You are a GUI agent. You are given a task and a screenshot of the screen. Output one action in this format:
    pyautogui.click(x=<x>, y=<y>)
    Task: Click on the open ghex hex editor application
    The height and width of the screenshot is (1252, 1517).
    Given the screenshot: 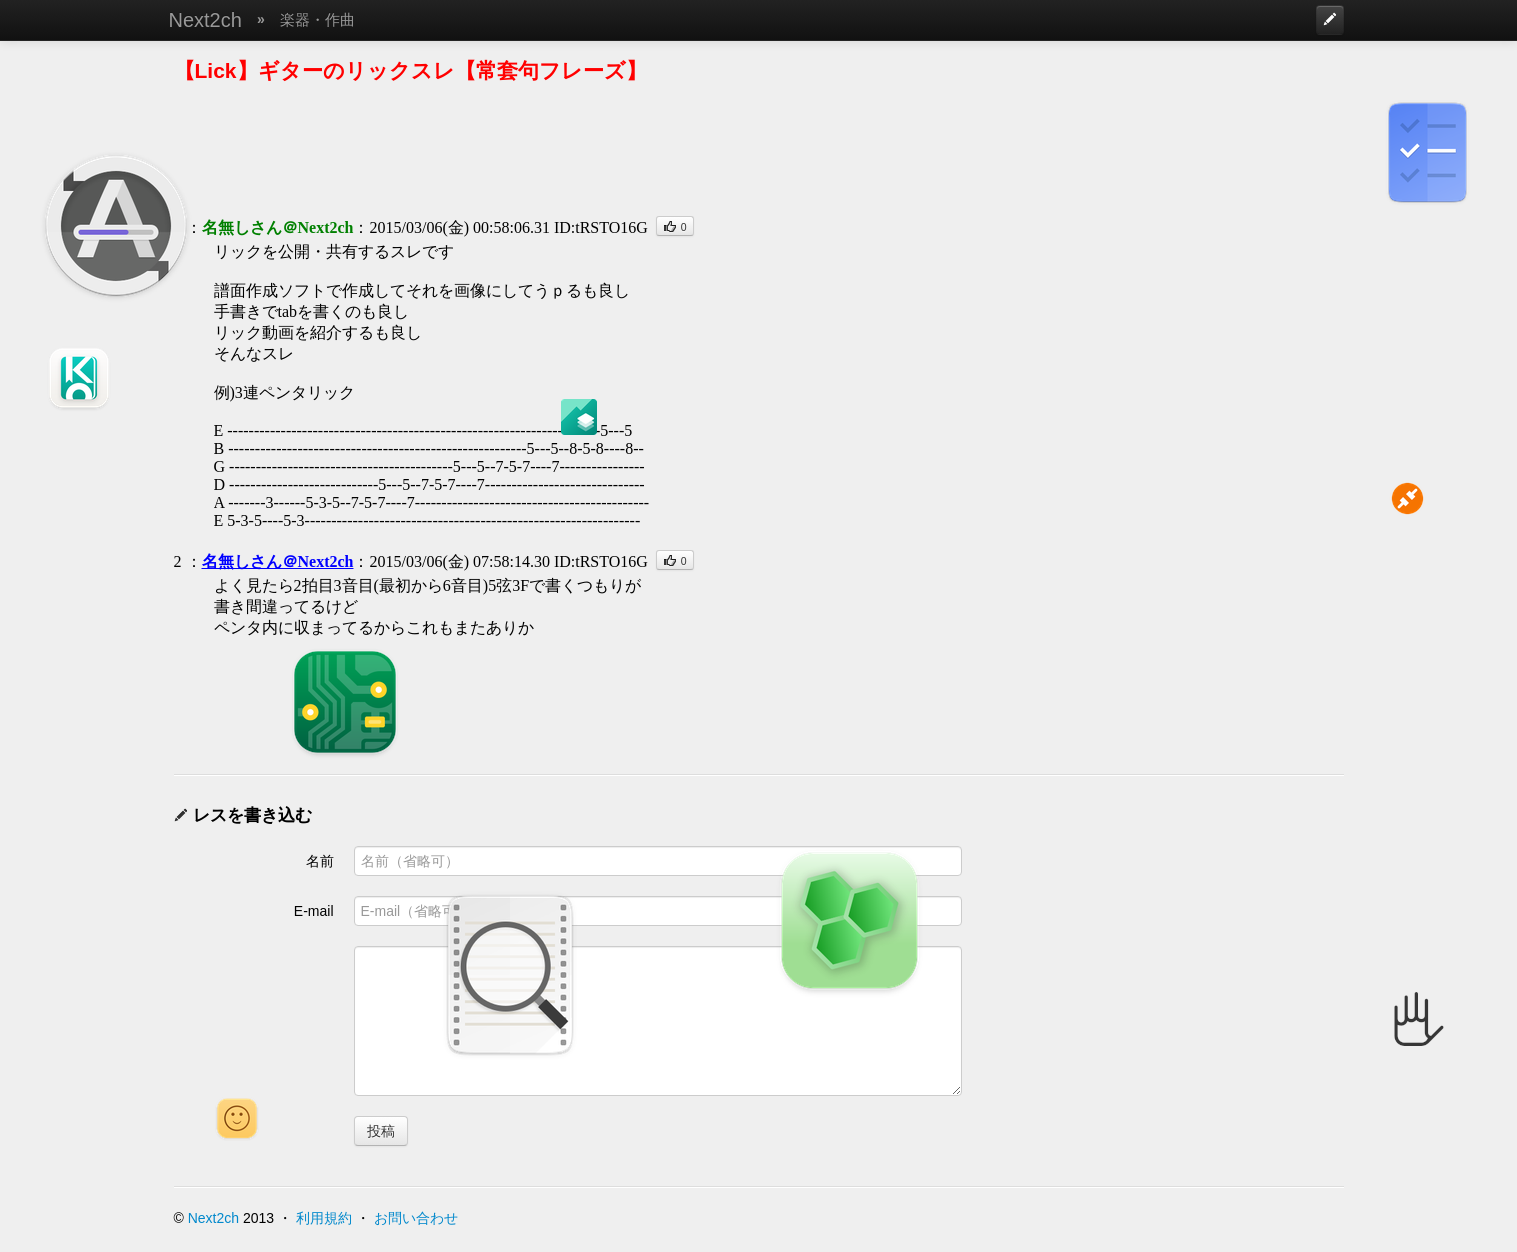 What is the action you would take?
    pyautogui.click(x=849, y=920)
    